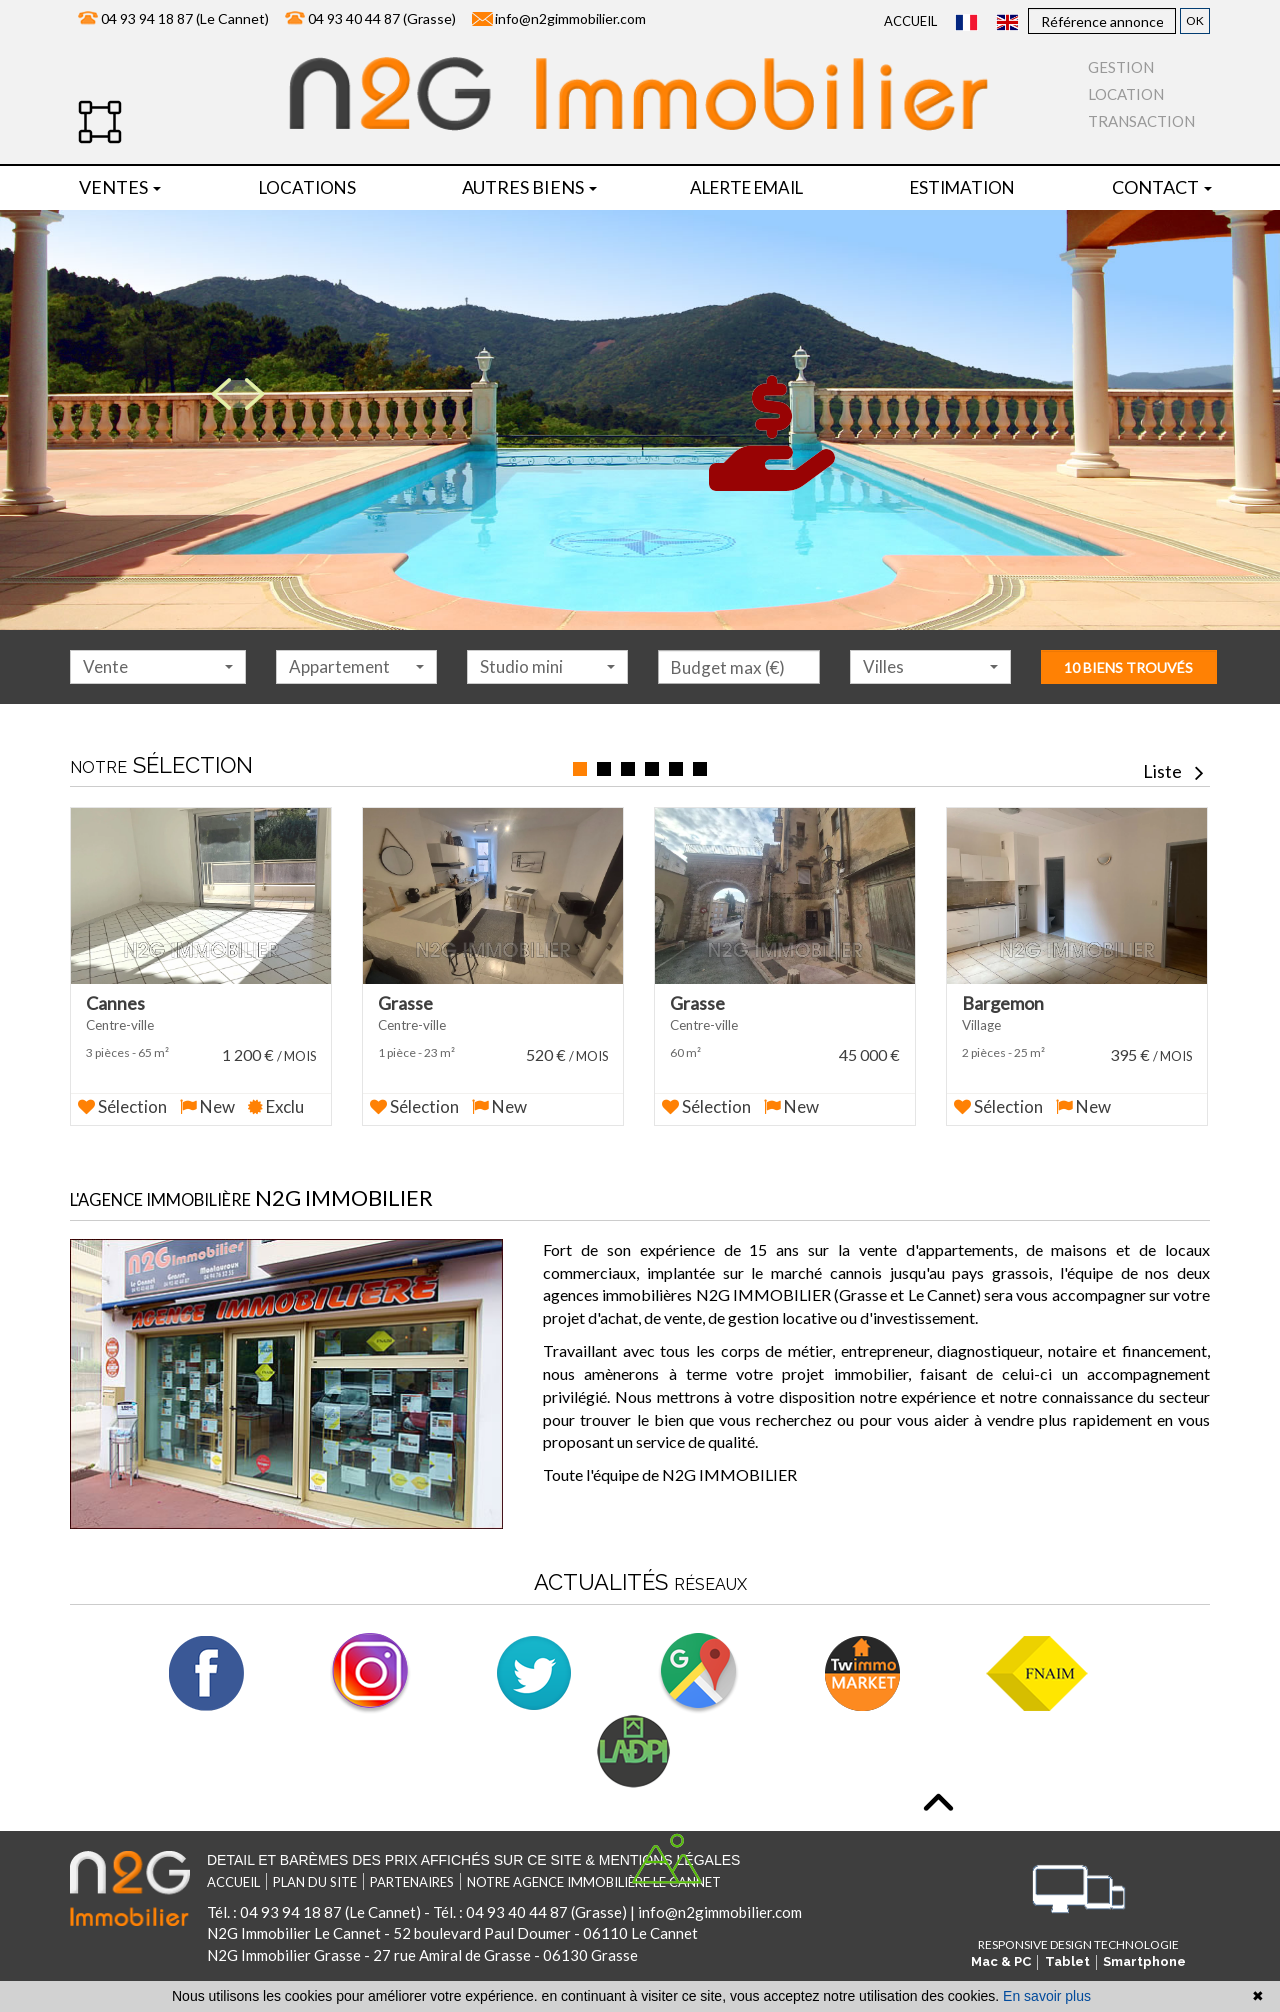 The width and height of the screenshot is (1280, 2012). Describe the element at coordinates (938, 1803) in the screenshot. I see `collapse an expanded section` at that location.